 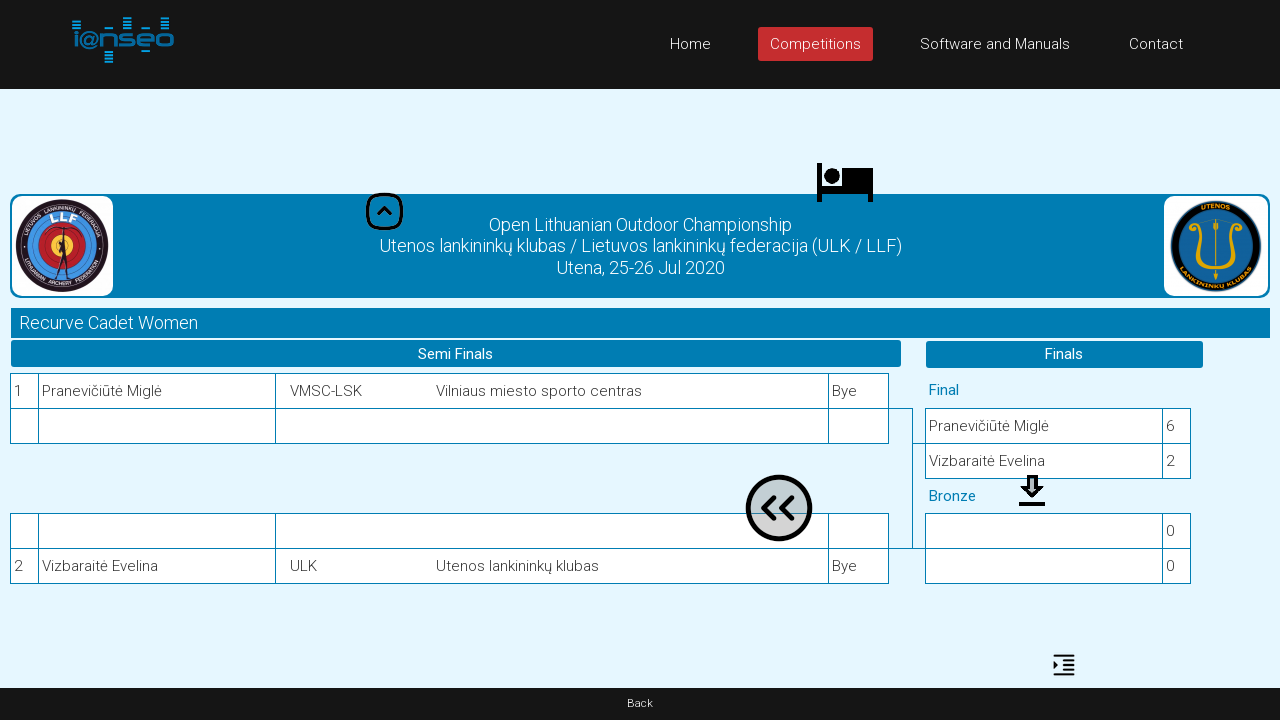 I want to click on find nearby hotels or accommodations, so click(x=845, y=181).